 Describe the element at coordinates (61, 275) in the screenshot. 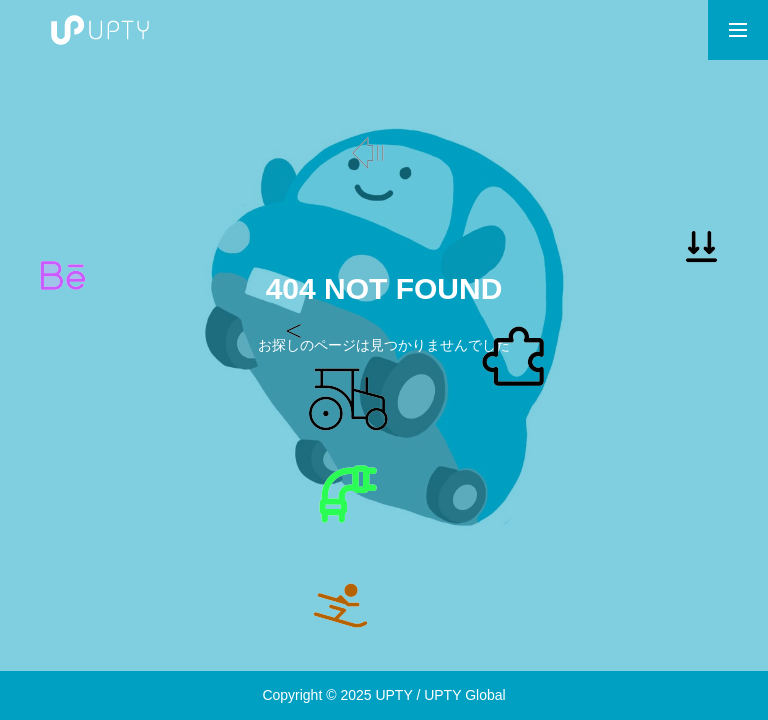

I see `link to behance portfolio` at that location.